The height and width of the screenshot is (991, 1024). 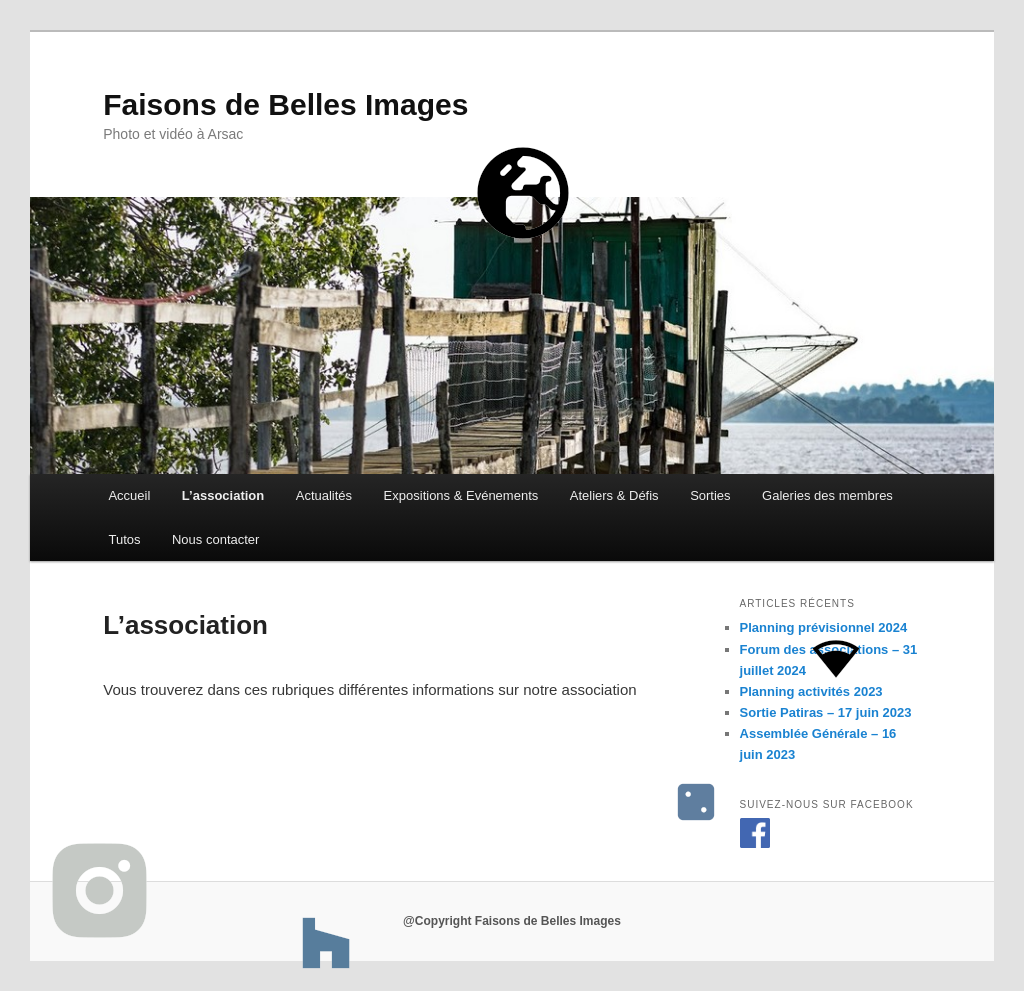 I want to click on select europe as your region, so click(x=523, y=193).